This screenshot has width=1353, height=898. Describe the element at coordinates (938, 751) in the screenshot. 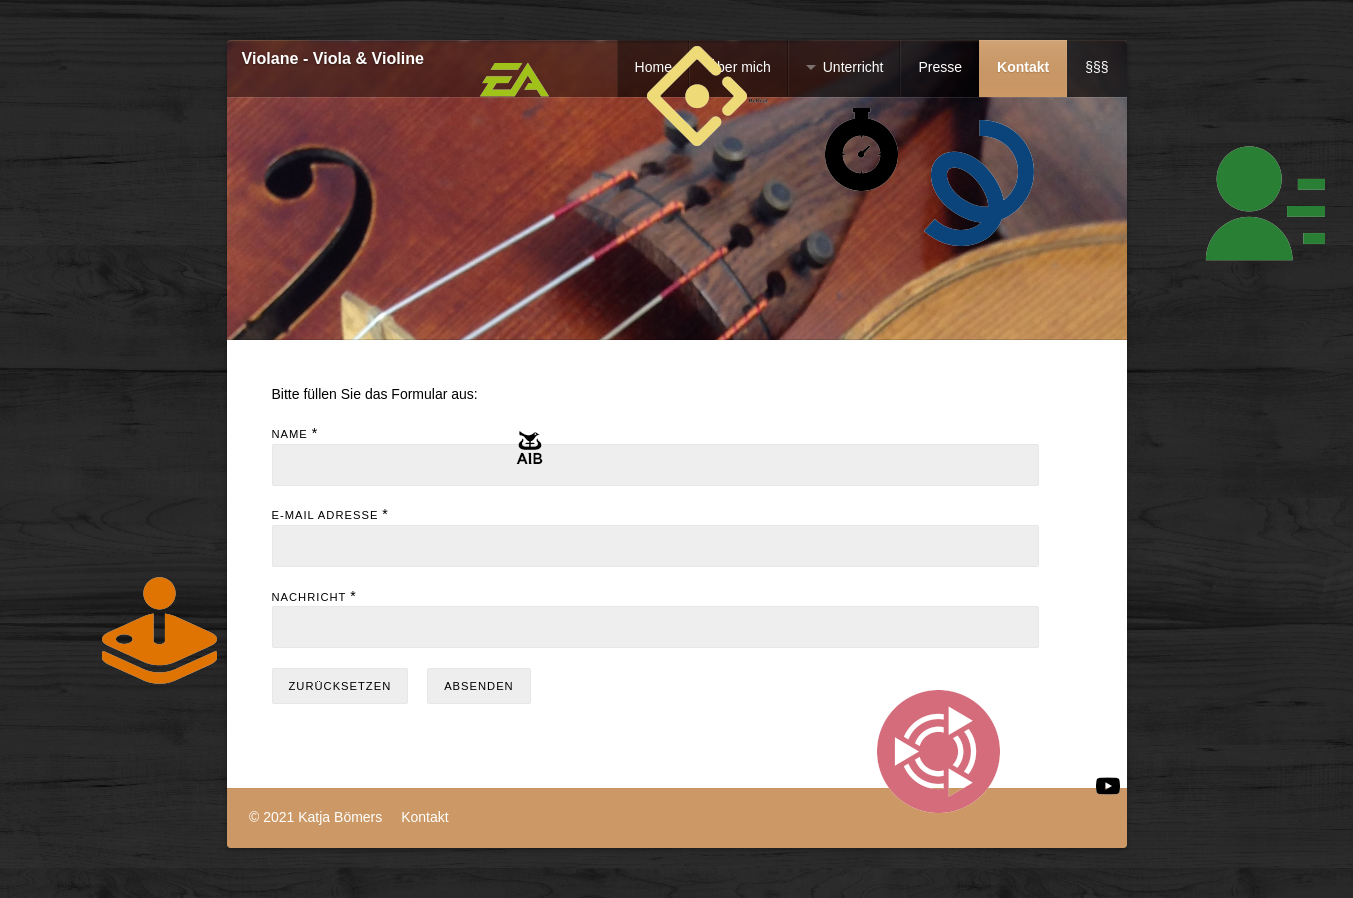

I see `ubuntu mate linux distribution logo` at that location.